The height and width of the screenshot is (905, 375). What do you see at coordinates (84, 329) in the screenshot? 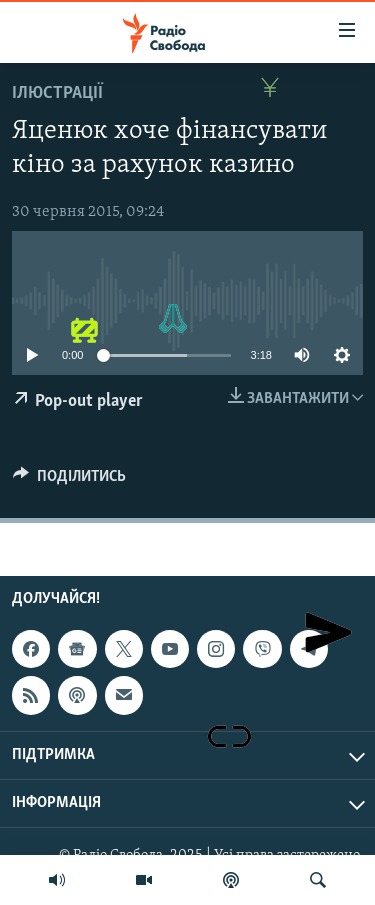
I see `indicates a blocked or restricted area` at bounding box center [84, 329].